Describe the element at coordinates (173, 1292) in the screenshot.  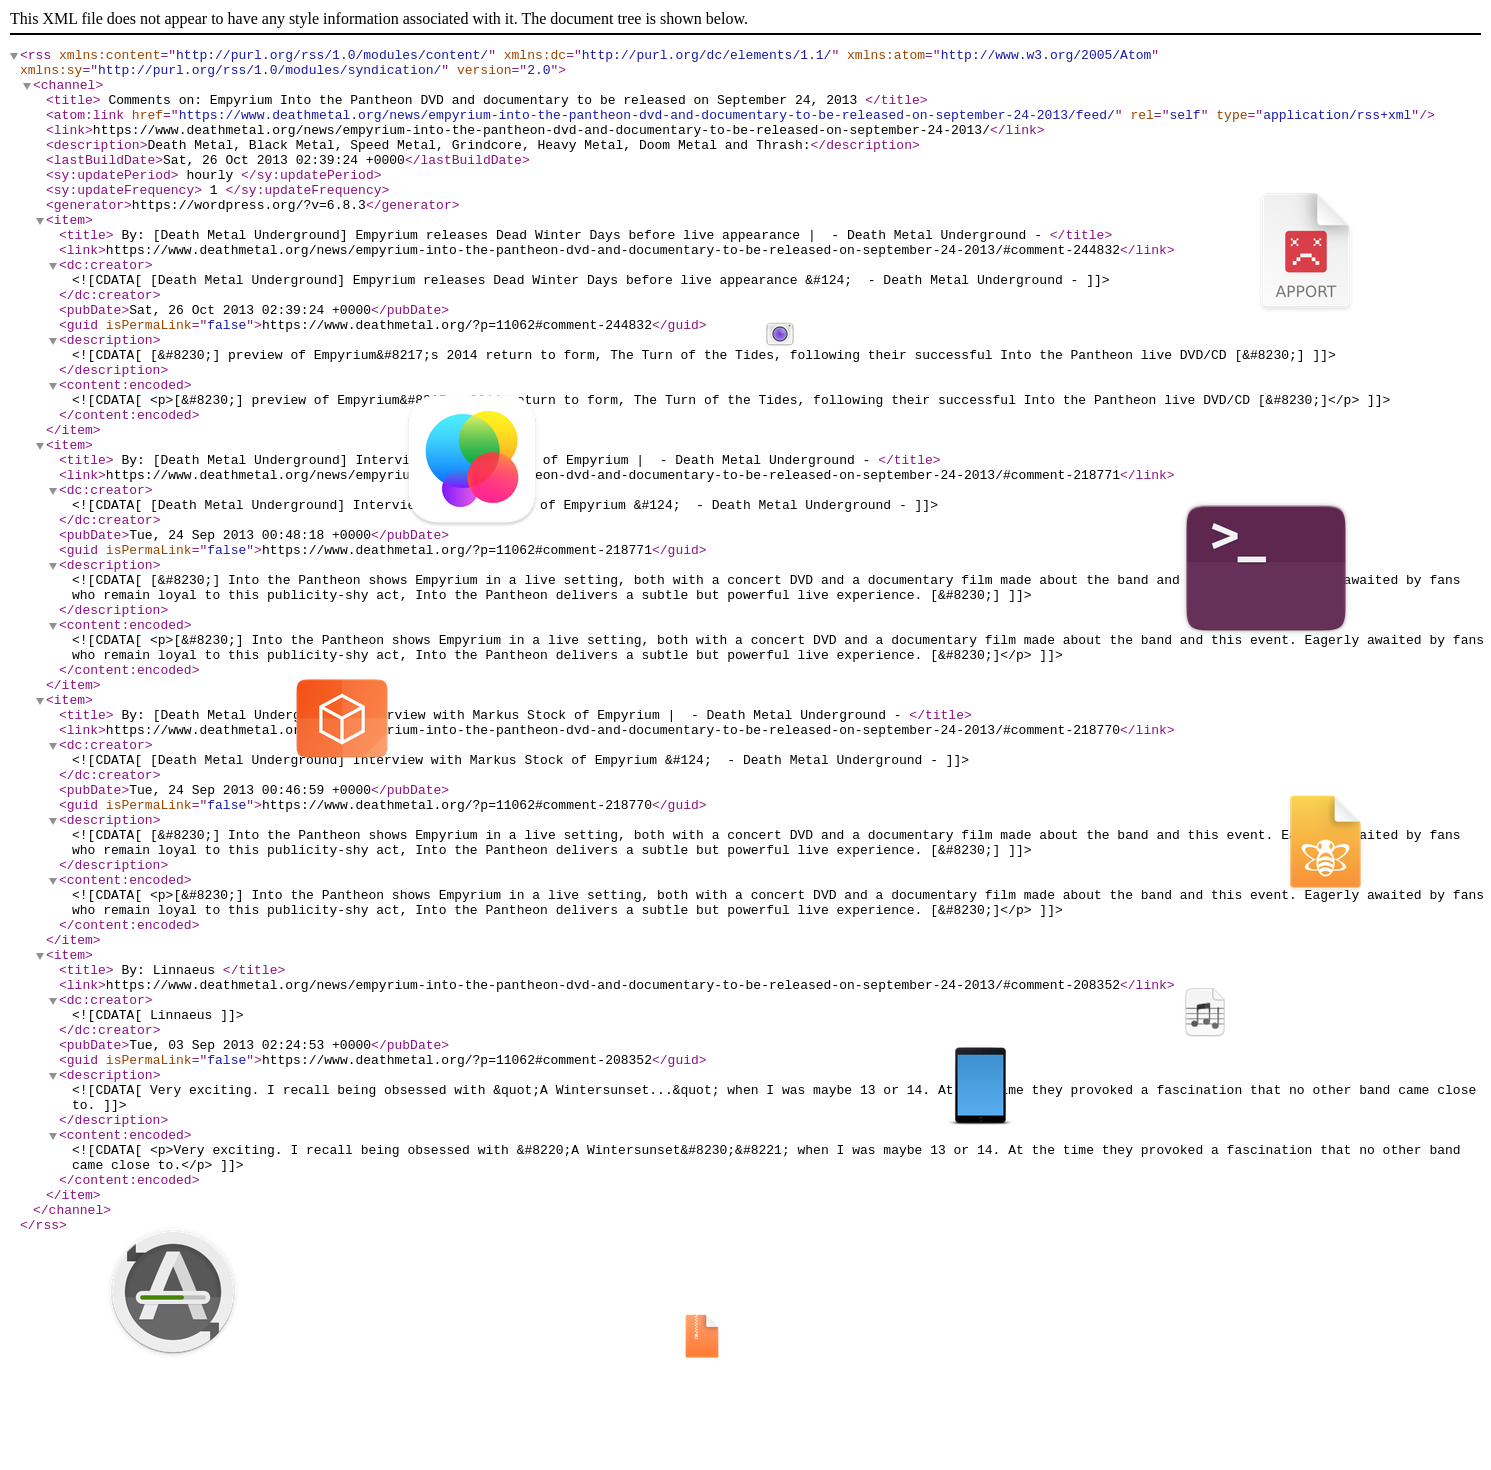
I see `open the software update manager` at that location.